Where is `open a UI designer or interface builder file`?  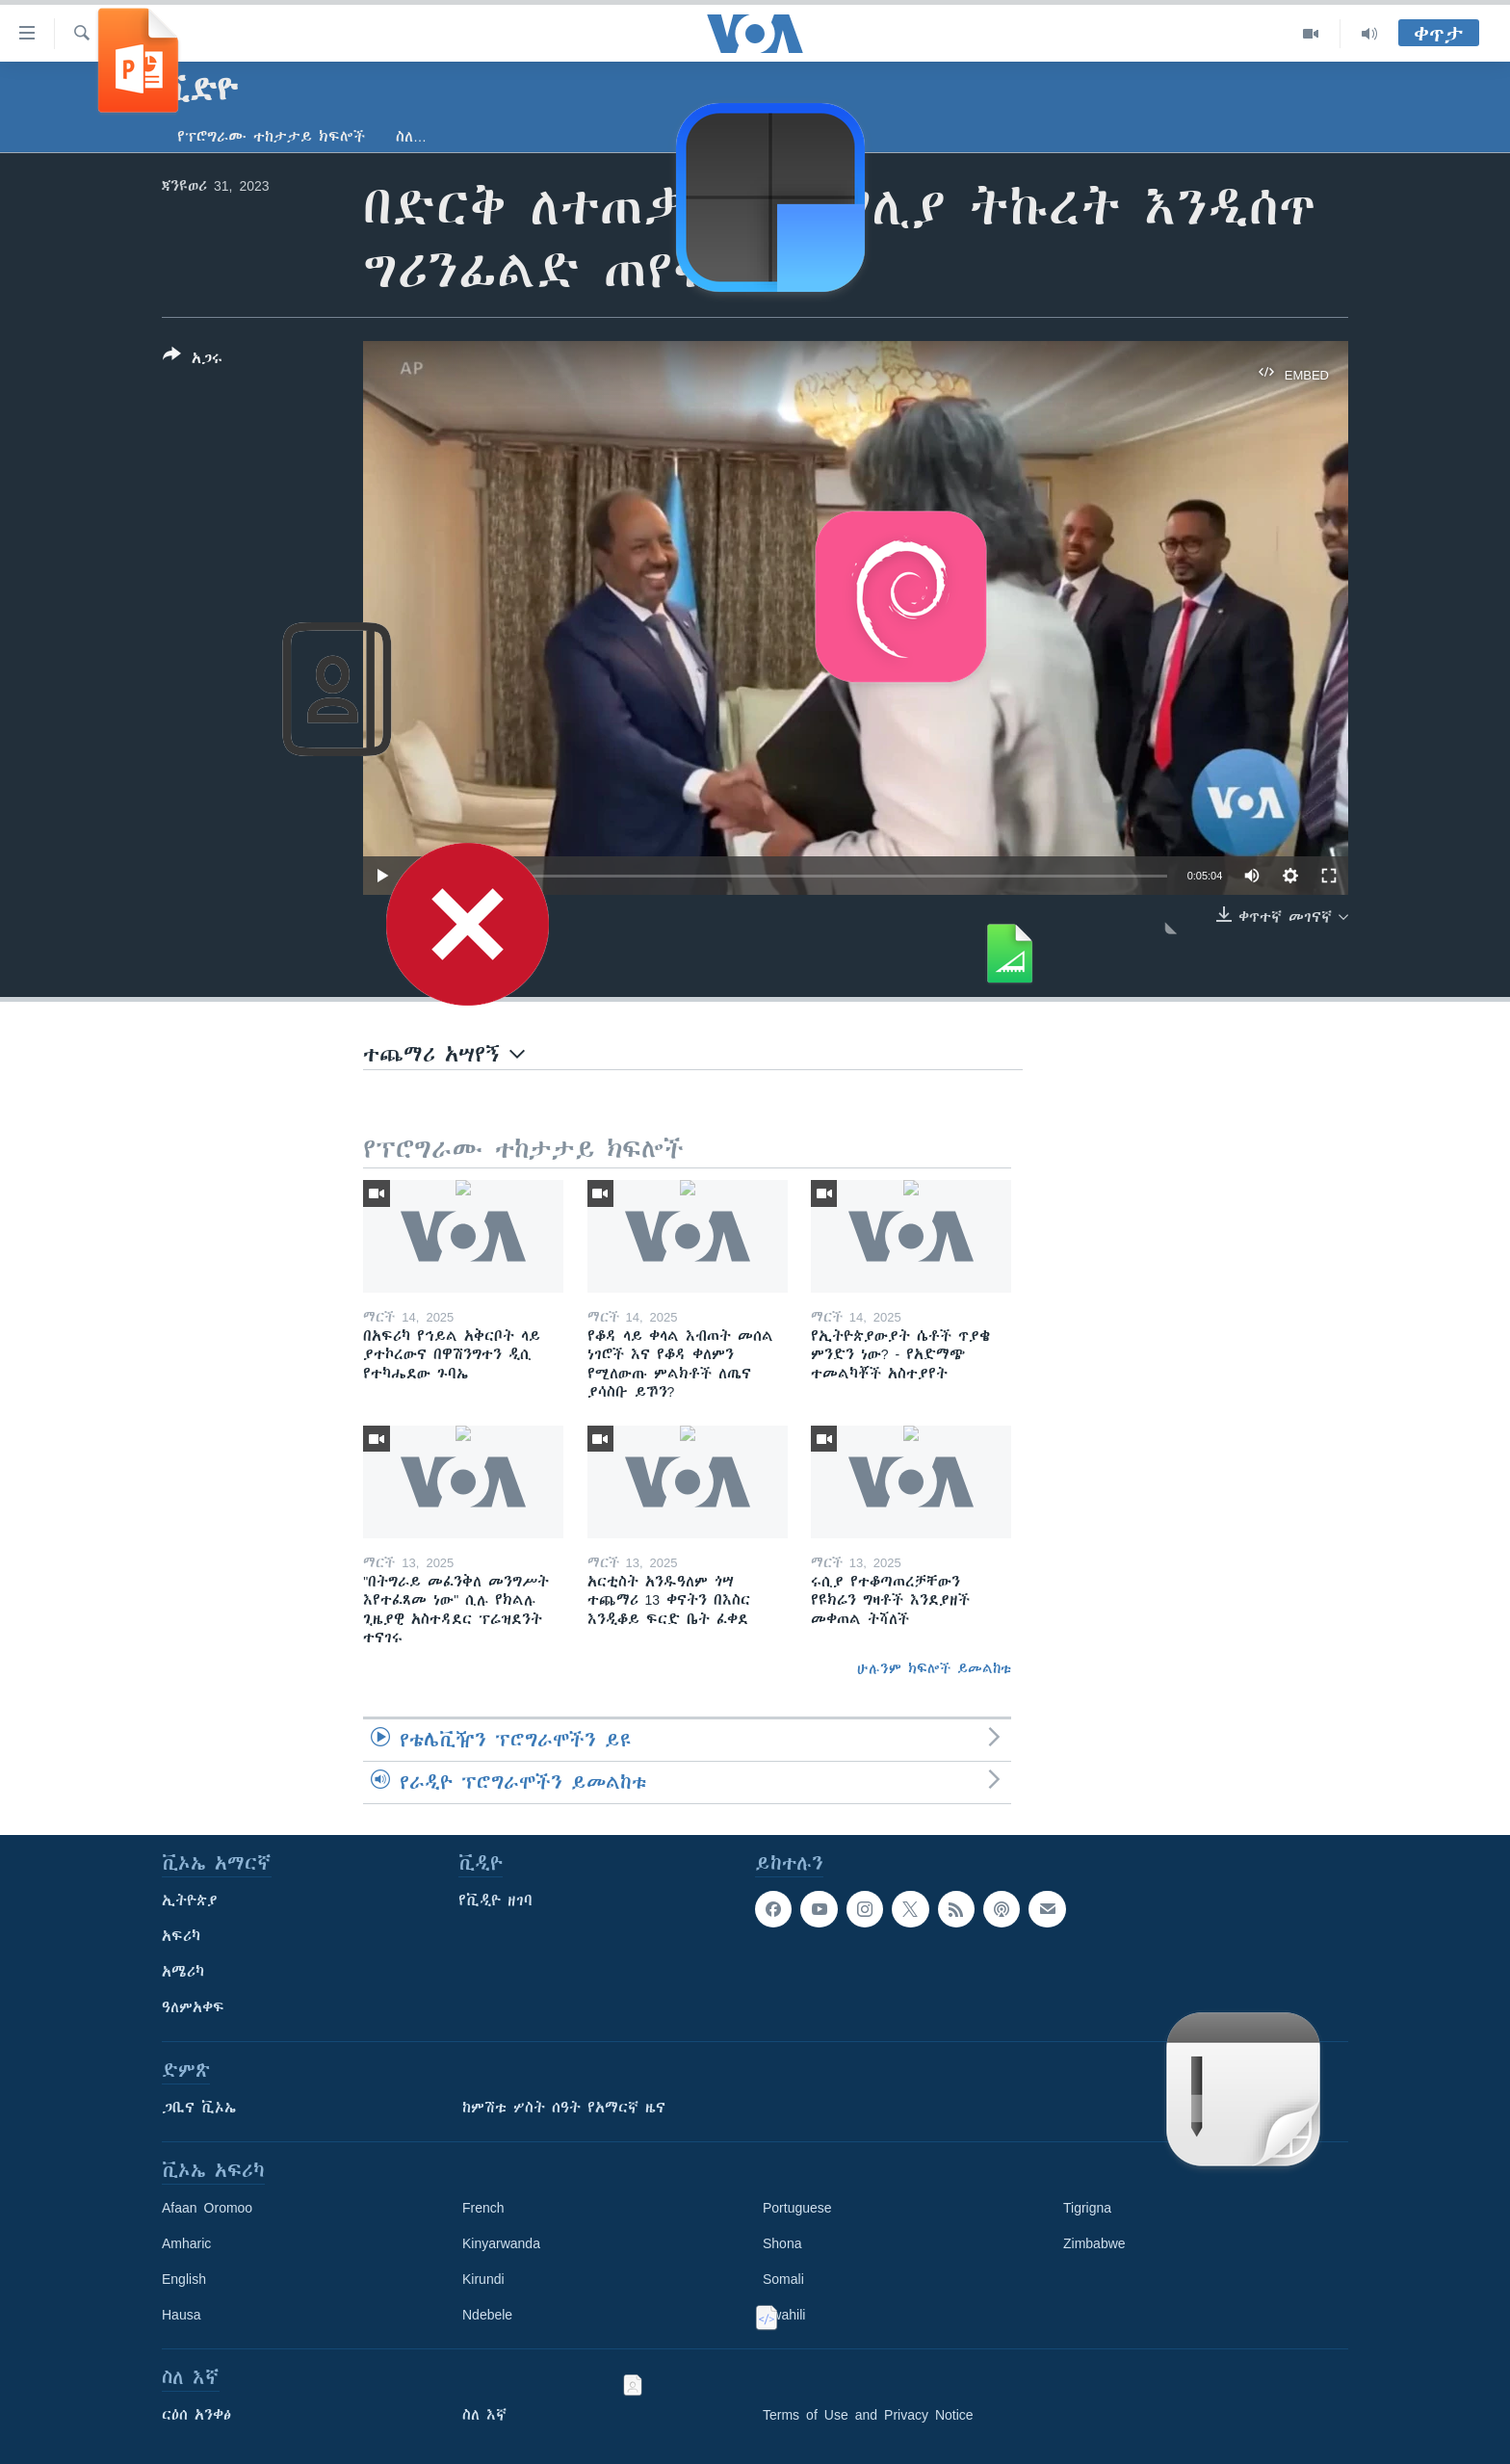 open a UI designer or interface builder file is located at coordinates (1080, 954).